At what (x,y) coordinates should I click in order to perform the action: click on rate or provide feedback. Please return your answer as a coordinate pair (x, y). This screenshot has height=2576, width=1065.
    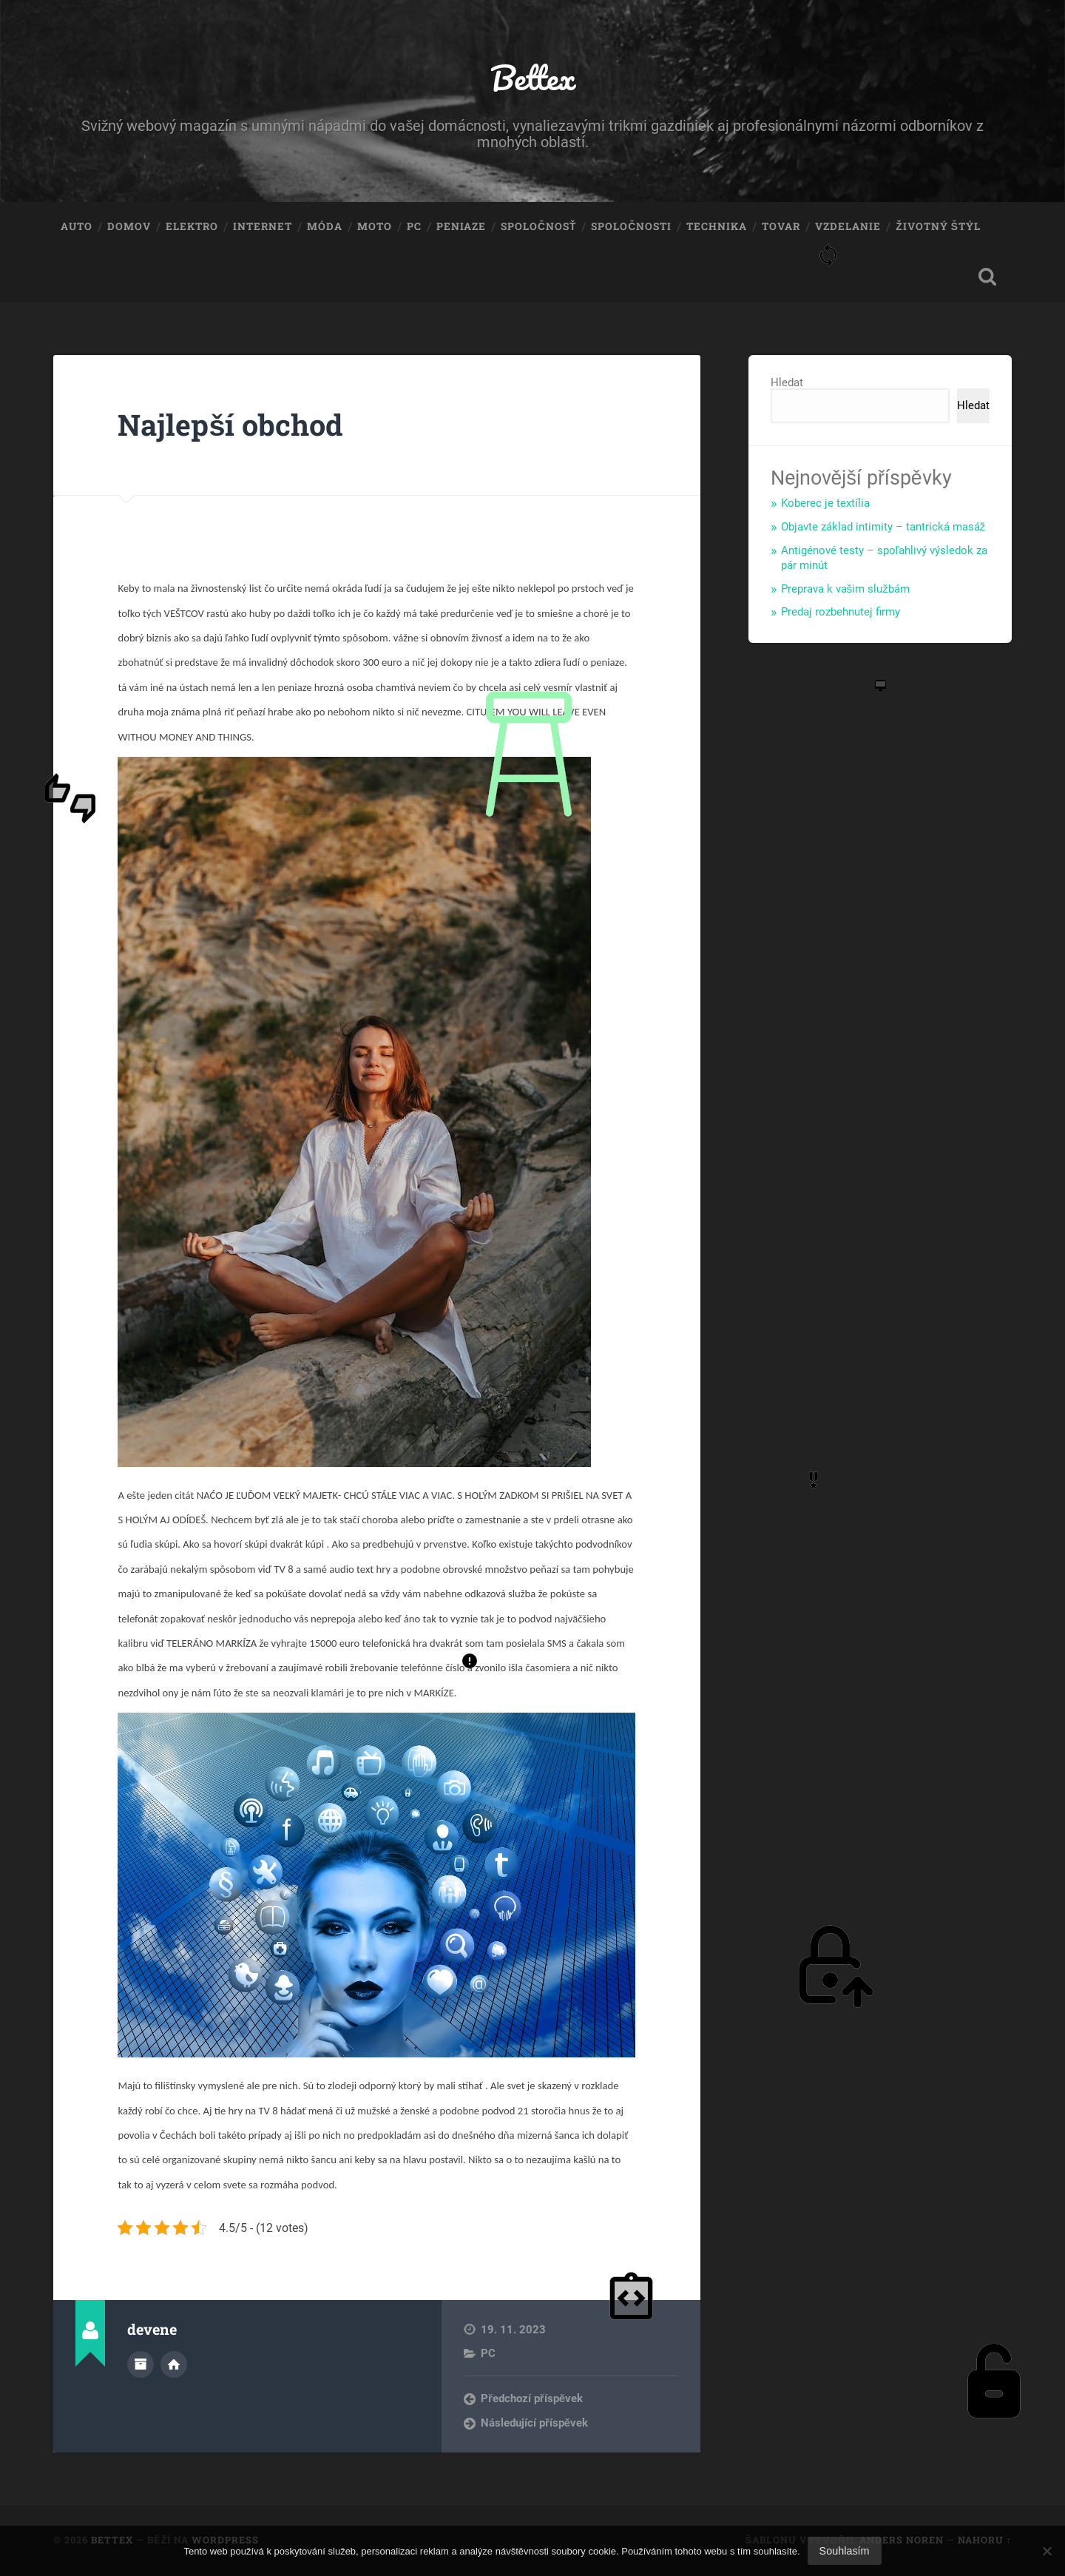
    Looking at the image, I should click on (70, 798).